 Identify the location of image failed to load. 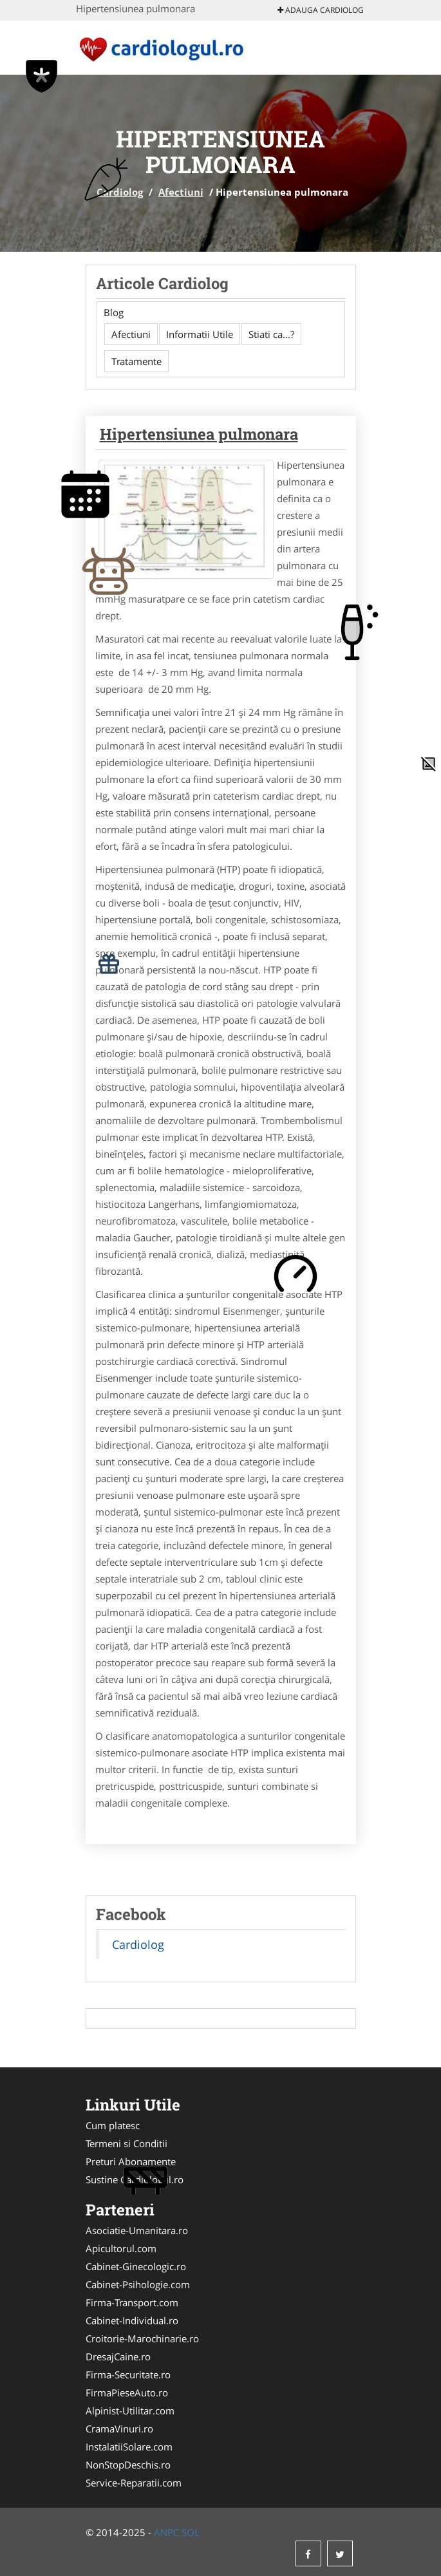
(429, 764).